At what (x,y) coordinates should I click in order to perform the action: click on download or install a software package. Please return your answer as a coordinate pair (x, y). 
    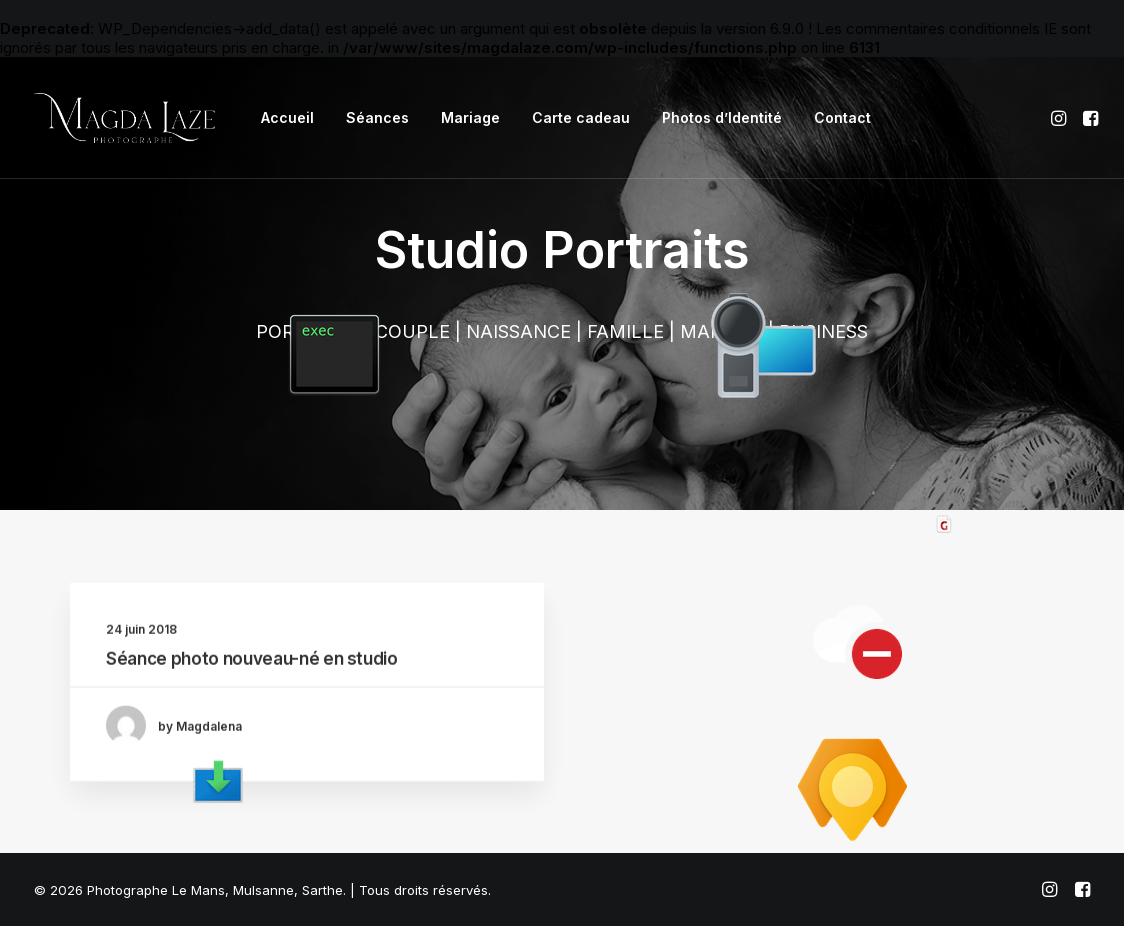
    Looking at the image, I should click on (218, 782).